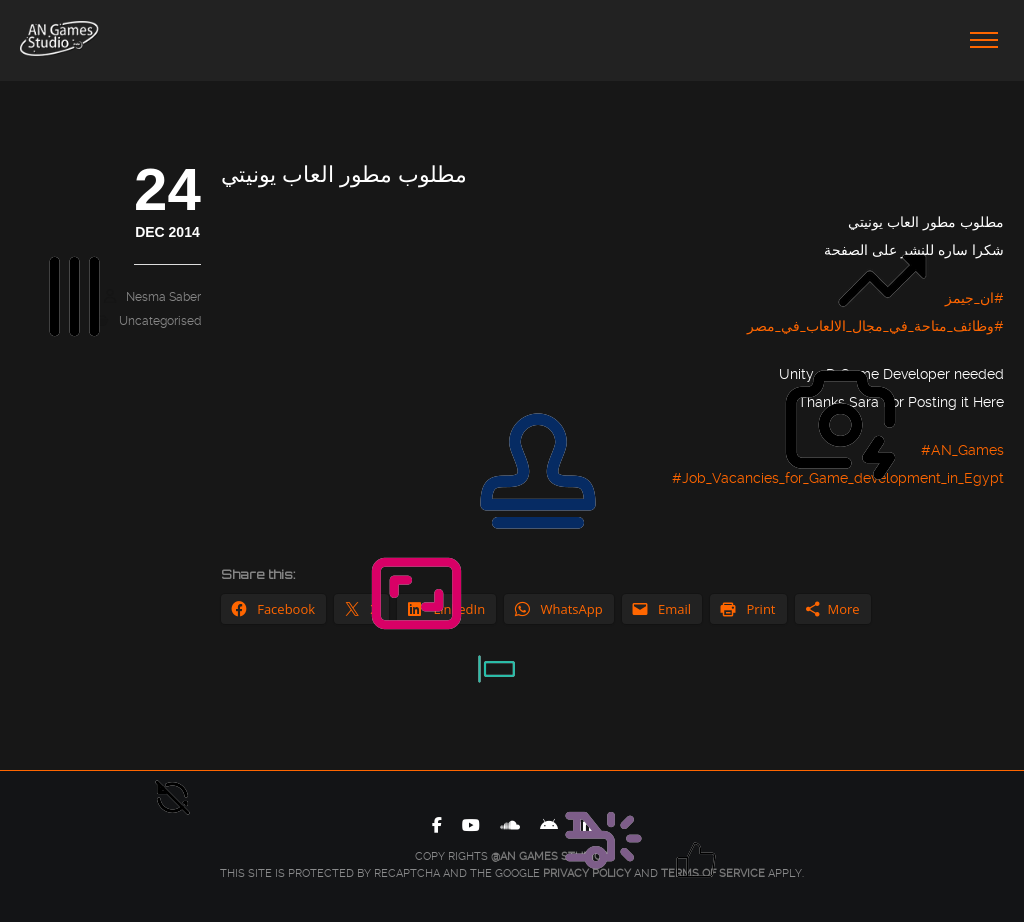 The height and width of the screenshot is (922, 1024). Describe the element at coordinates (881, 281) in the screenshot. I see `view trending or popular content` at that location.